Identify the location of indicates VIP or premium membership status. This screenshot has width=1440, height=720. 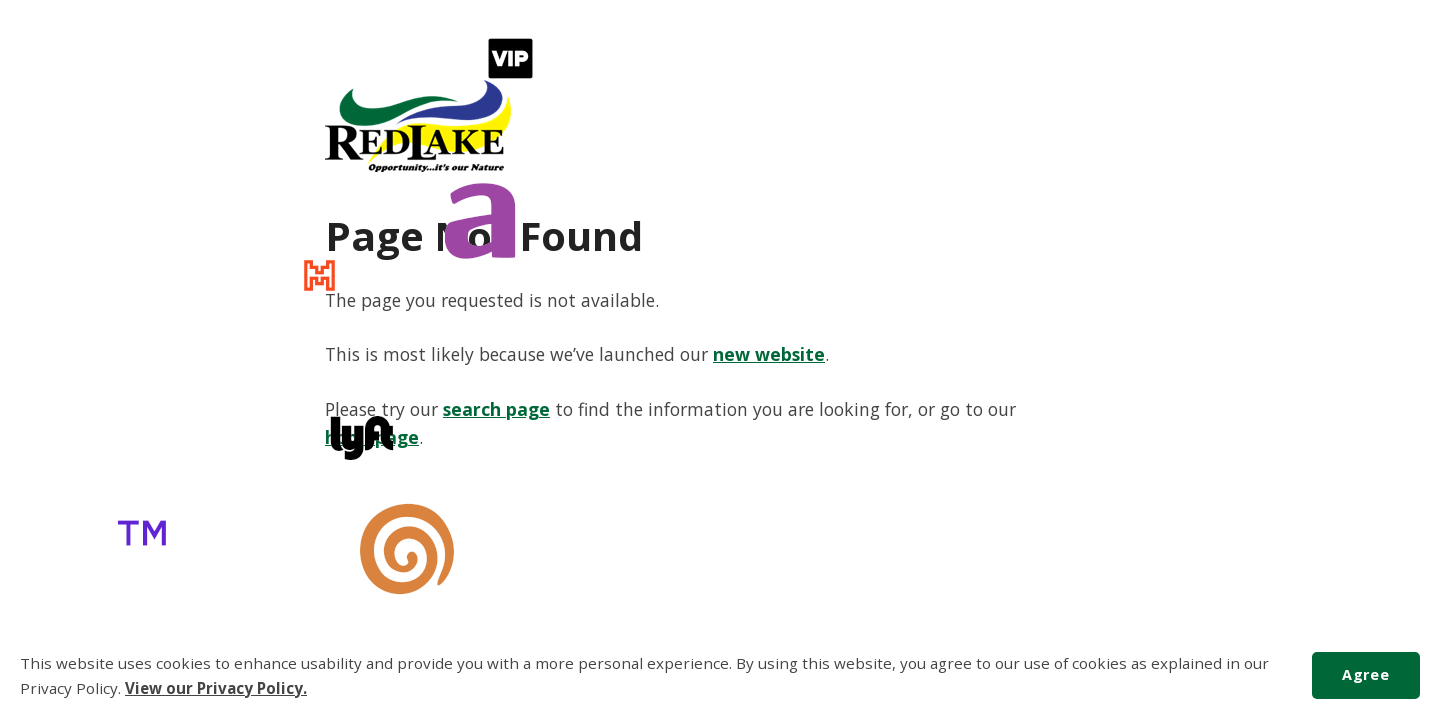
(510, 58).